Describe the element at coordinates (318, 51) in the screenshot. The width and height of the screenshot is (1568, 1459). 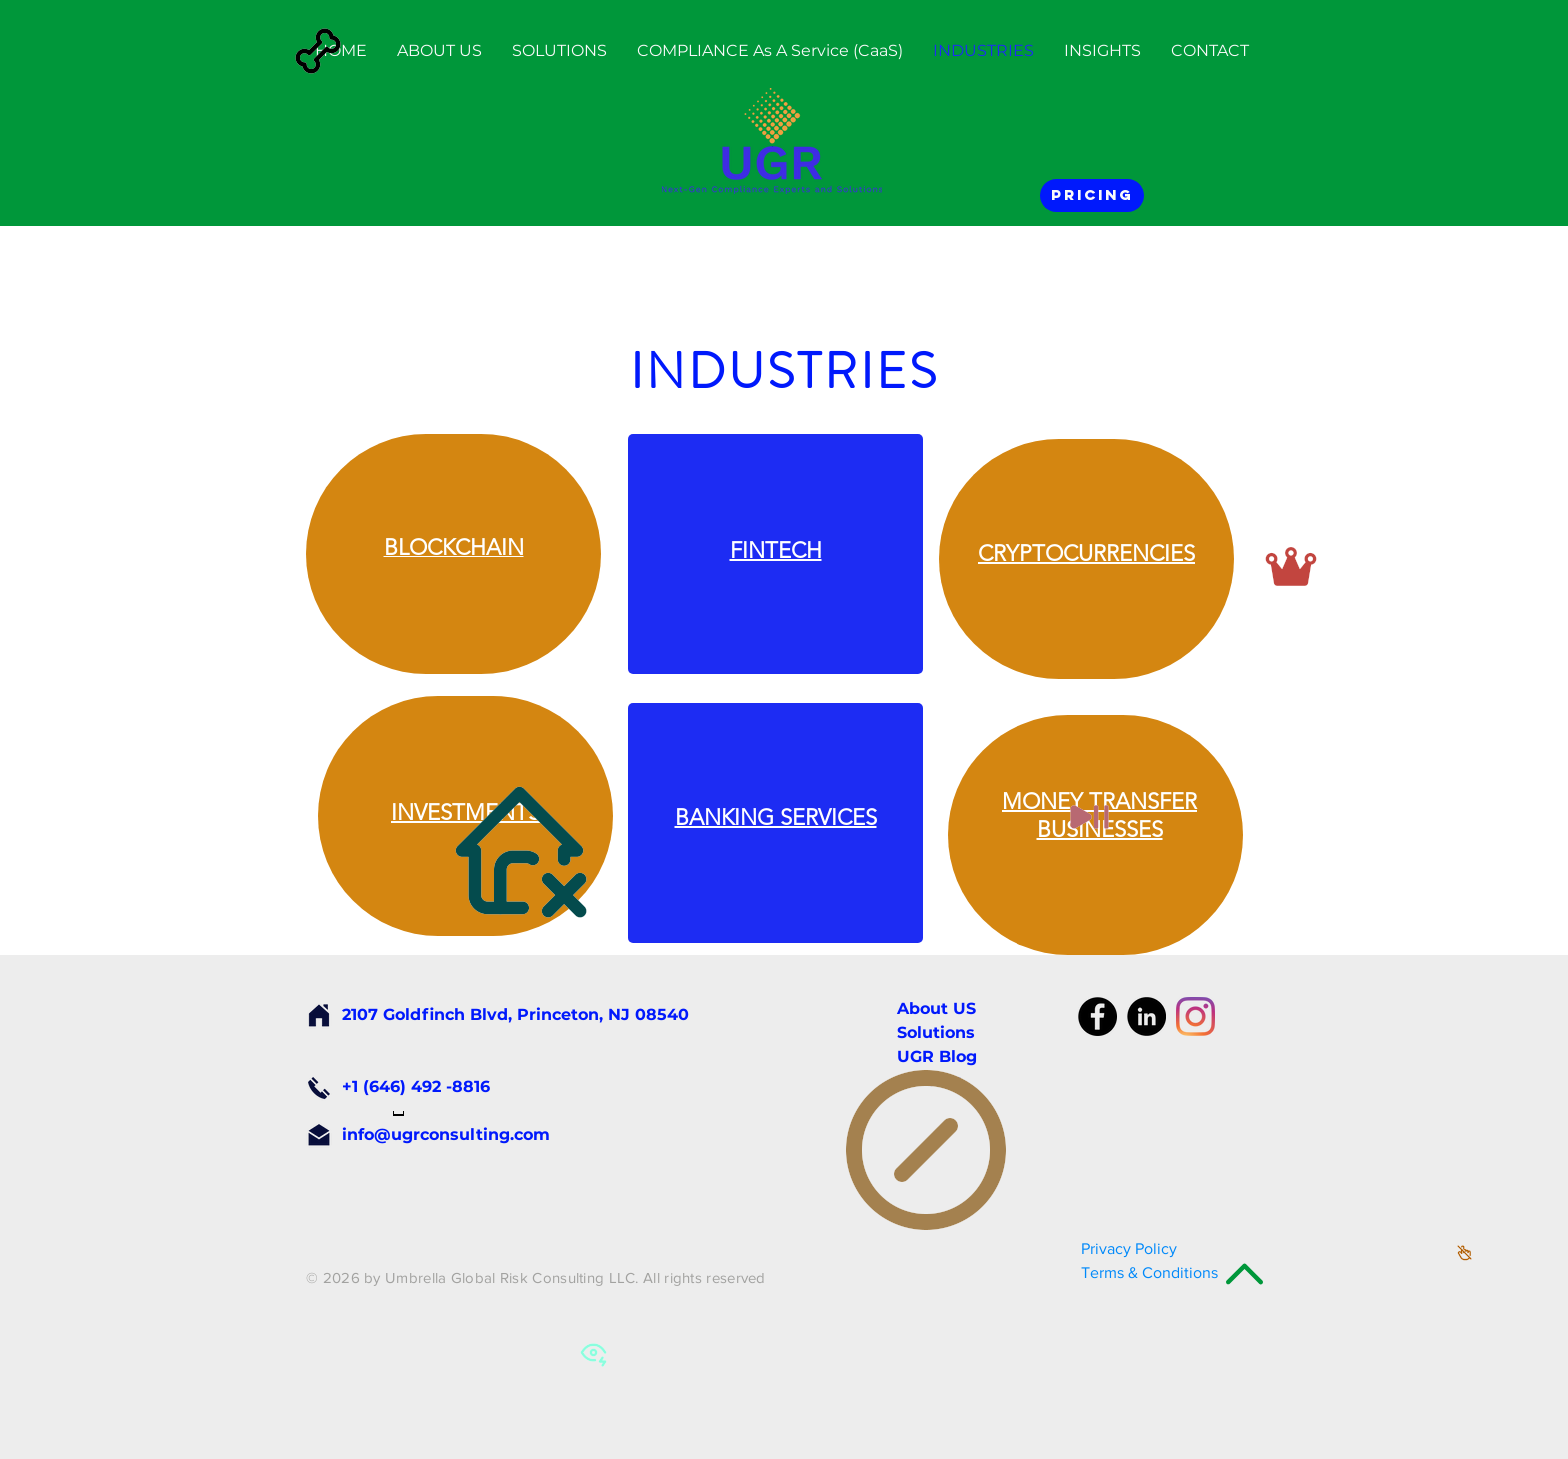
I see `access pet-related features or settings` at that location.